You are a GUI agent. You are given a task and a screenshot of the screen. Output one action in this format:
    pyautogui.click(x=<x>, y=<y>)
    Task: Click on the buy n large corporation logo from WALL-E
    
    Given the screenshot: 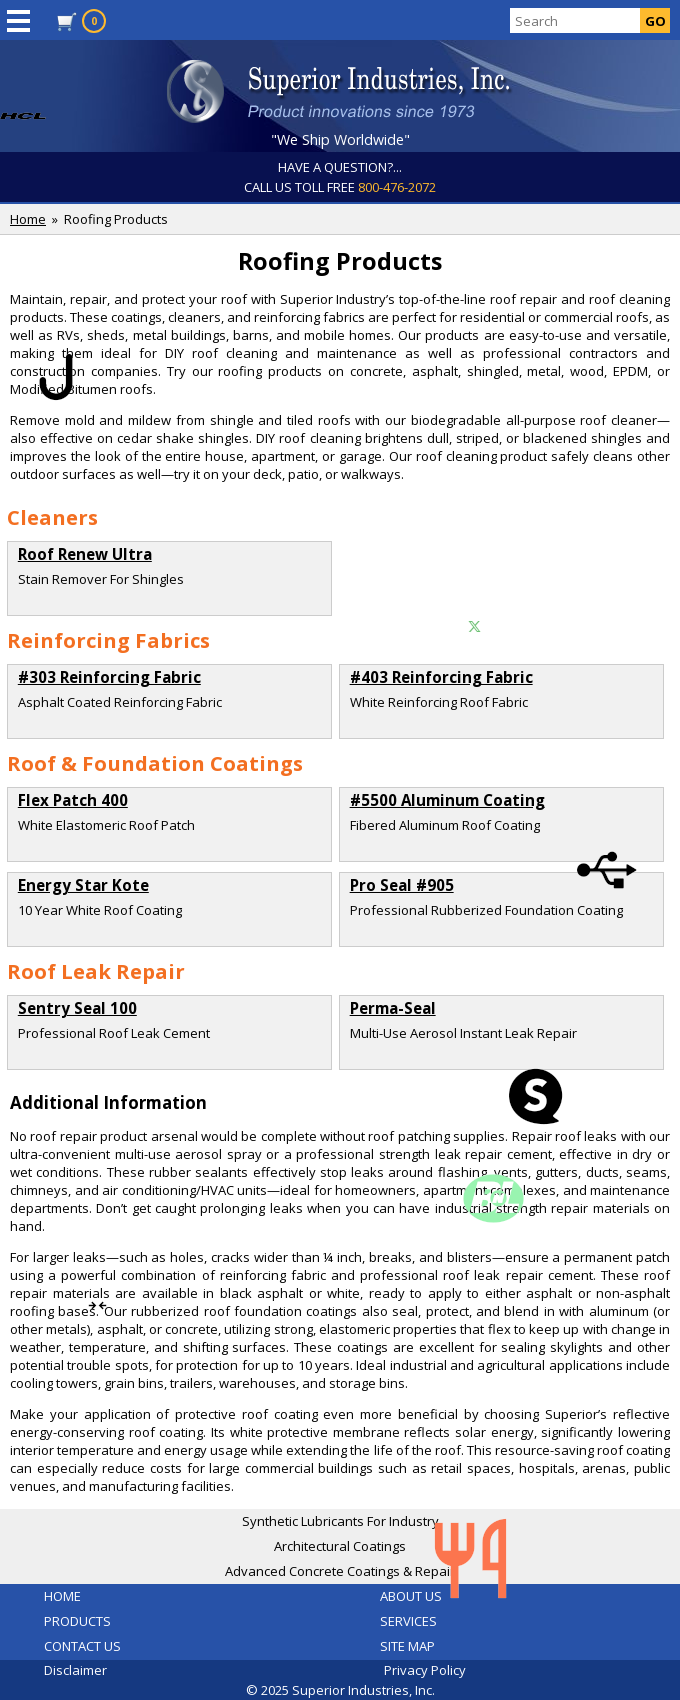 What is the action you would take?
    pyautogui.click(x=493, y=1198)
    